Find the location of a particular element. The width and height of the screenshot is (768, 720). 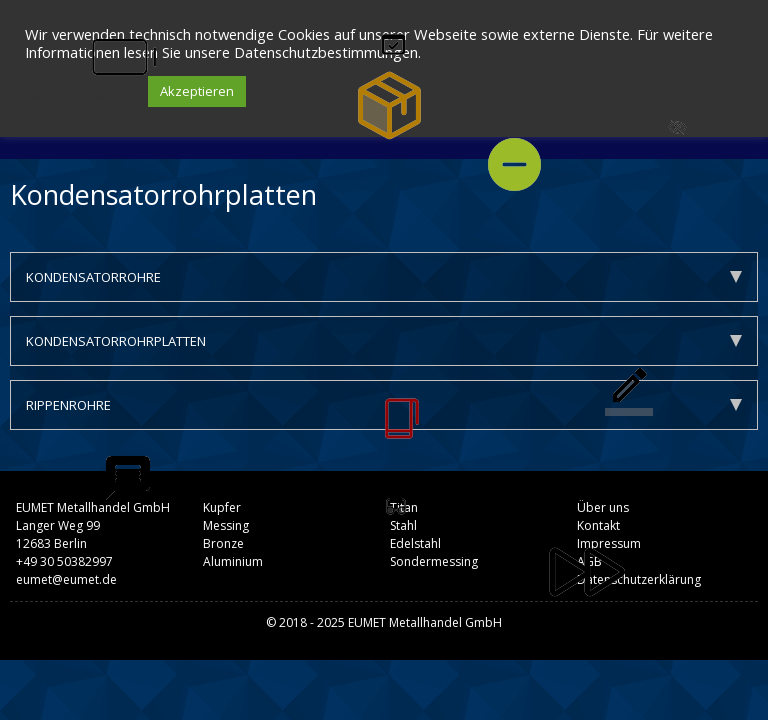

domain verification complete is located at coordinates (393, 44).